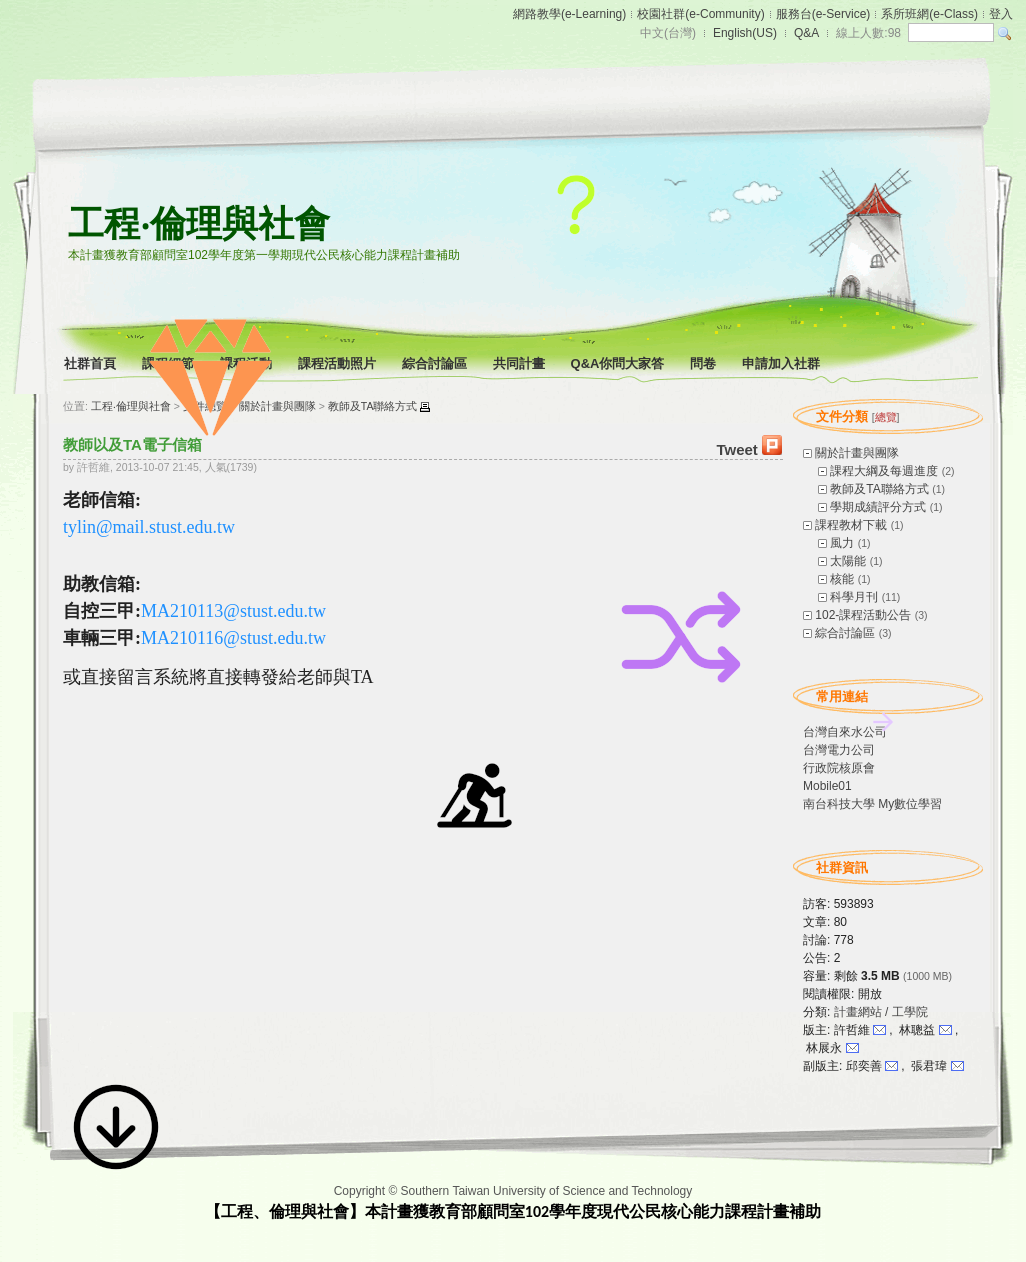  What do you see at coordinates (681, 637) in the screenshot?
I see `shuffle playback order` at bounding box center [681, 637].